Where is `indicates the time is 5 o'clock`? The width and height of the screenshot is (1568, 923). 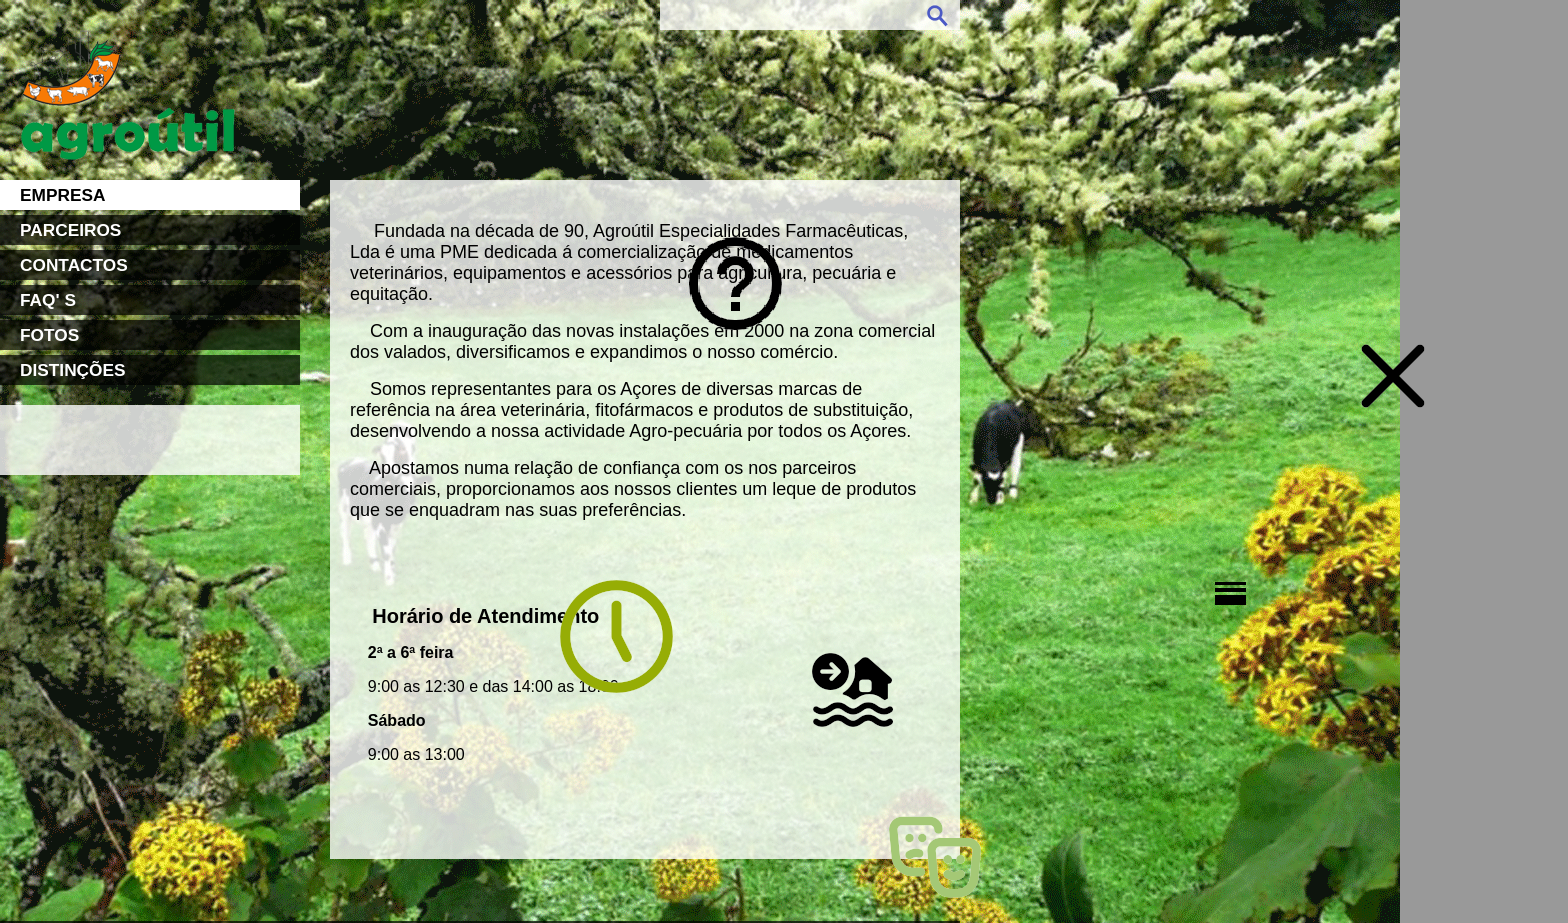
indicates the time is 5 o'clock is located at coordinates (616, 636).